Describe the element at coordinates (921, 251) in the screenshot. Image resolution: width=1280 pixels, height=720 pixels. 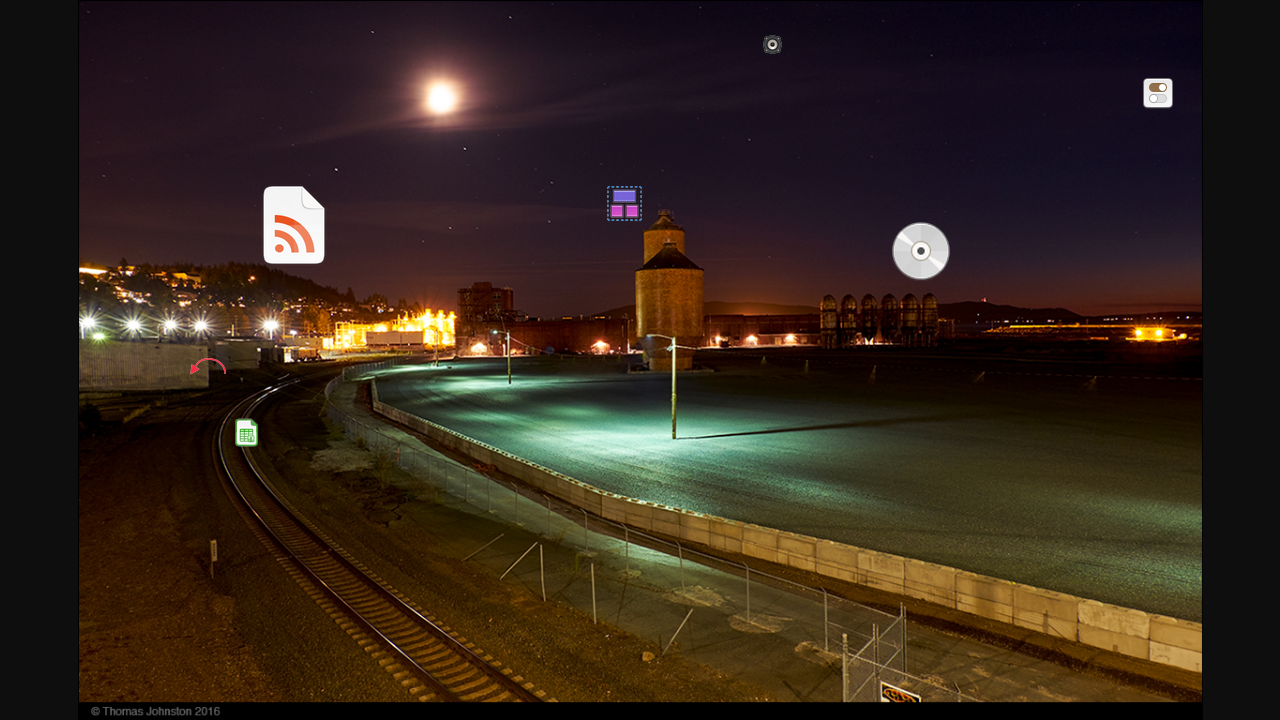
I see `indicates a DVD or optical disc drive` at that location.